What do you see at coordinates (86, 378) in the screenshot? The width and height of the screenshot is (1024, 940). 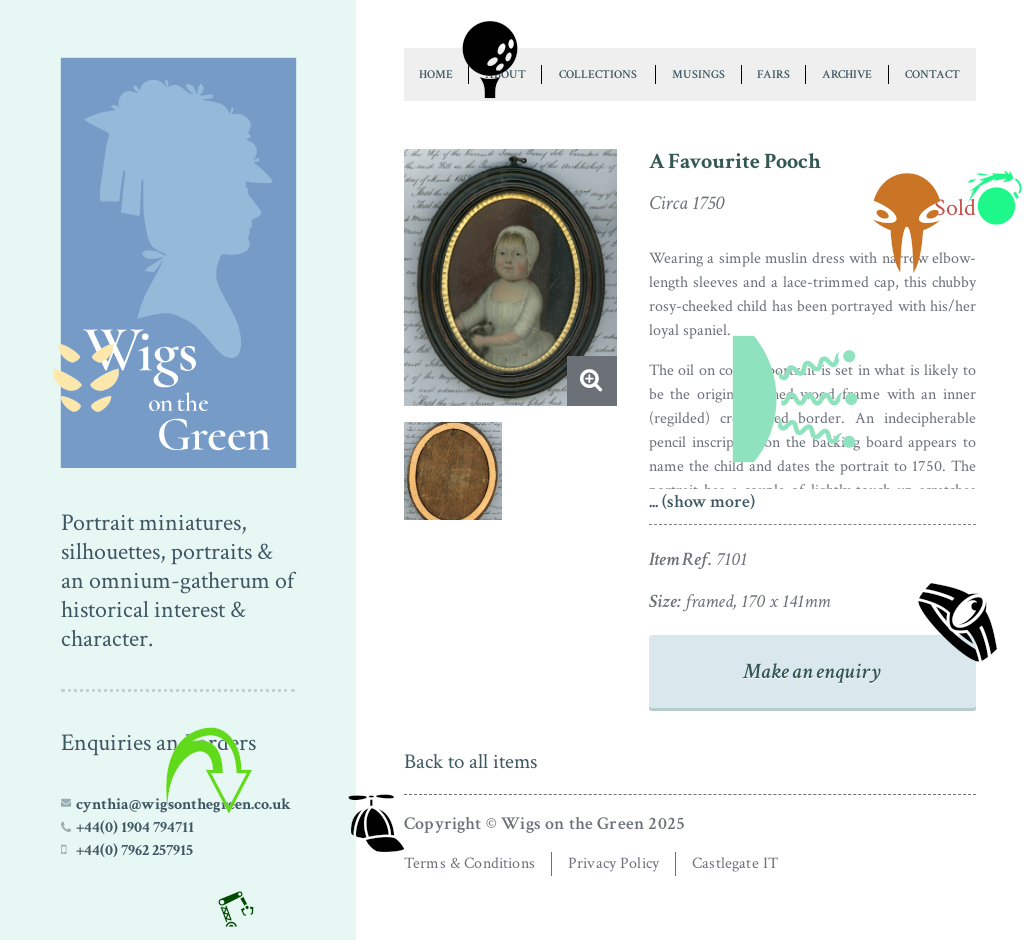 I see `activate hunter vision or tracking mode` at bounding box center [86, 378].